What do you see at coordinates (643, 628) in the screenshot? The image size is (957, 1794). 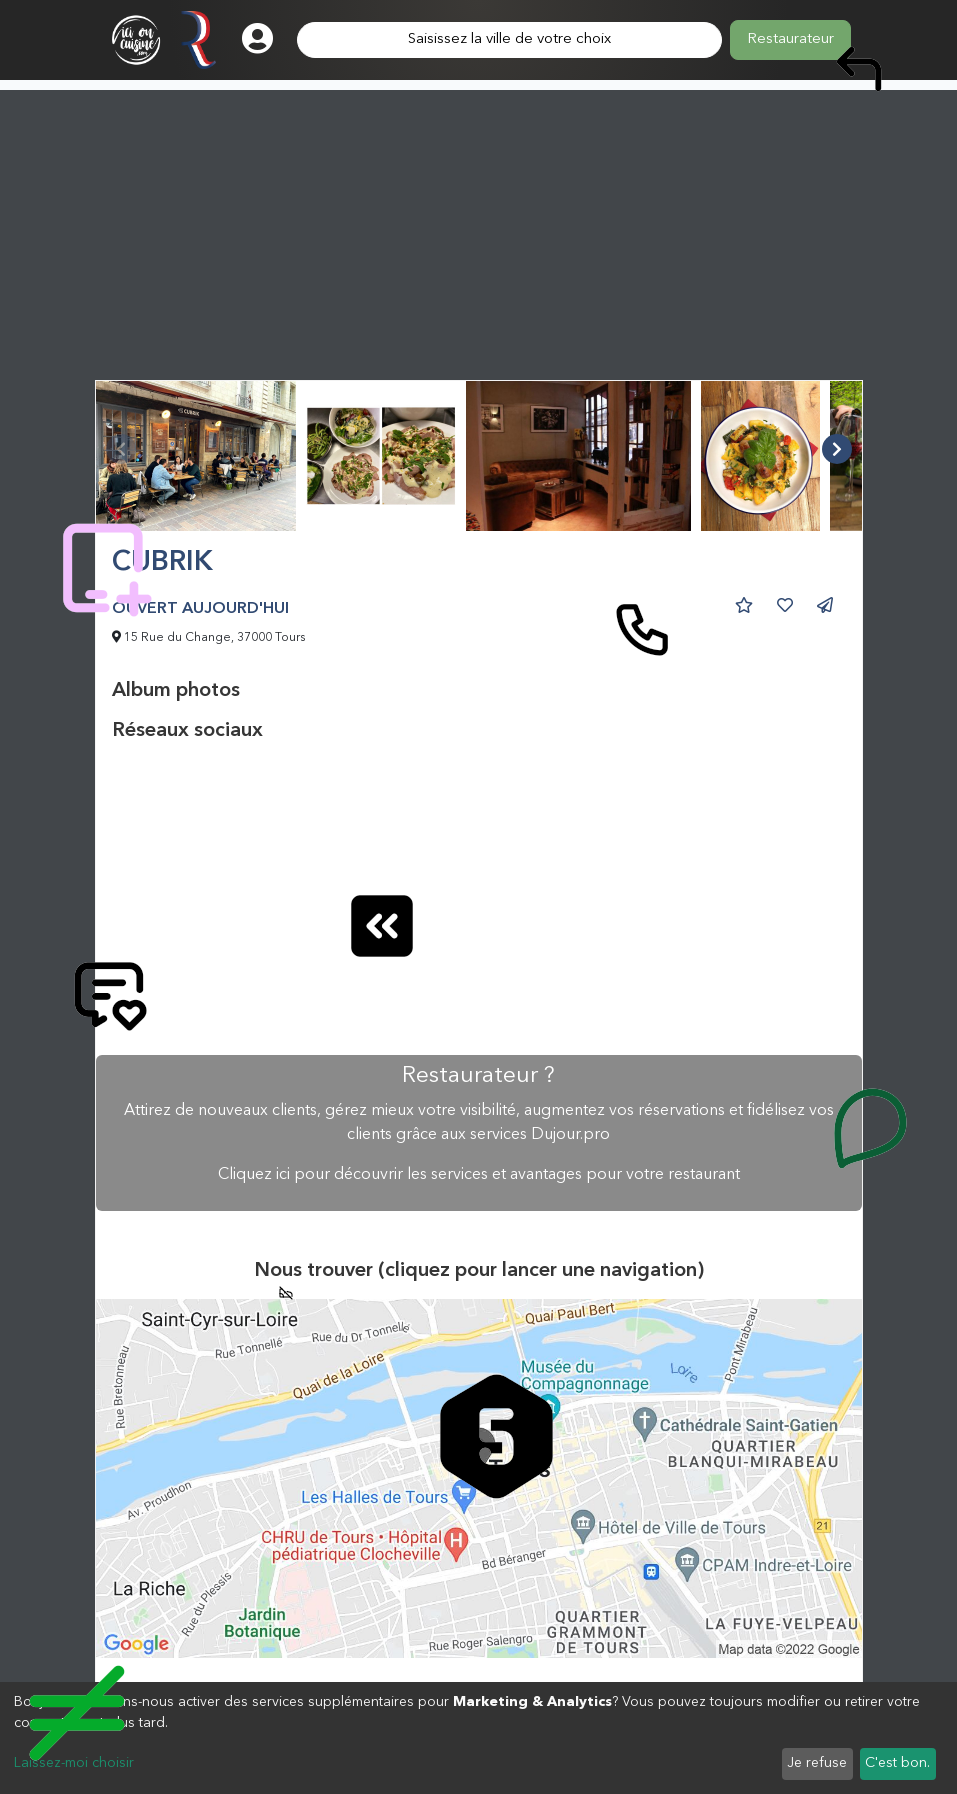 I see `make a phone call` at bounding box center [643, 628].